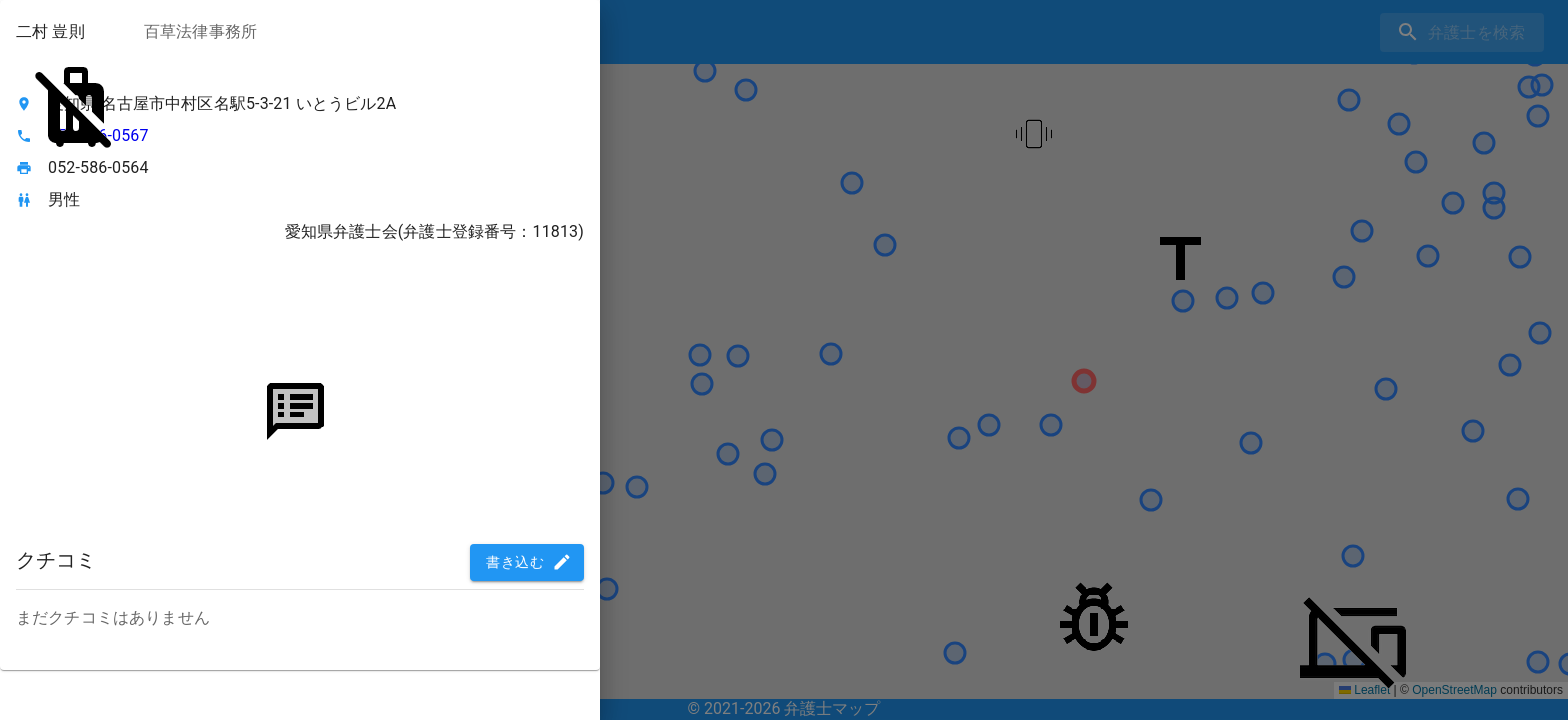  I want to click on device connection unavailable or disabled, so click(1353, 643).